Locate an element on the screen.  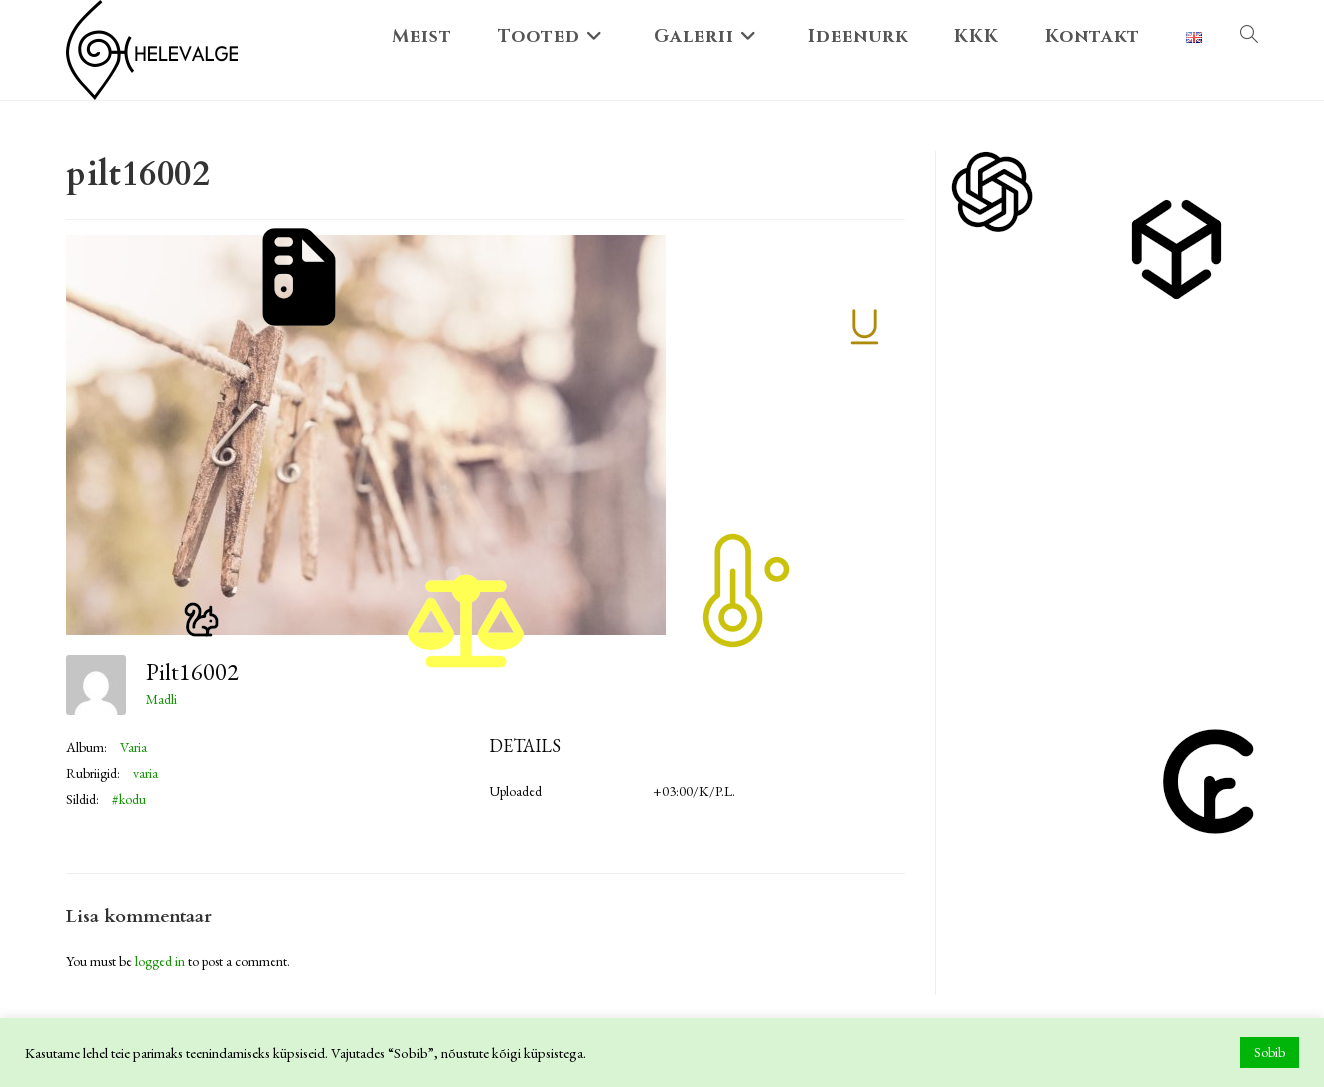
access legal or terms of service information is located at coordinates (466, 621).